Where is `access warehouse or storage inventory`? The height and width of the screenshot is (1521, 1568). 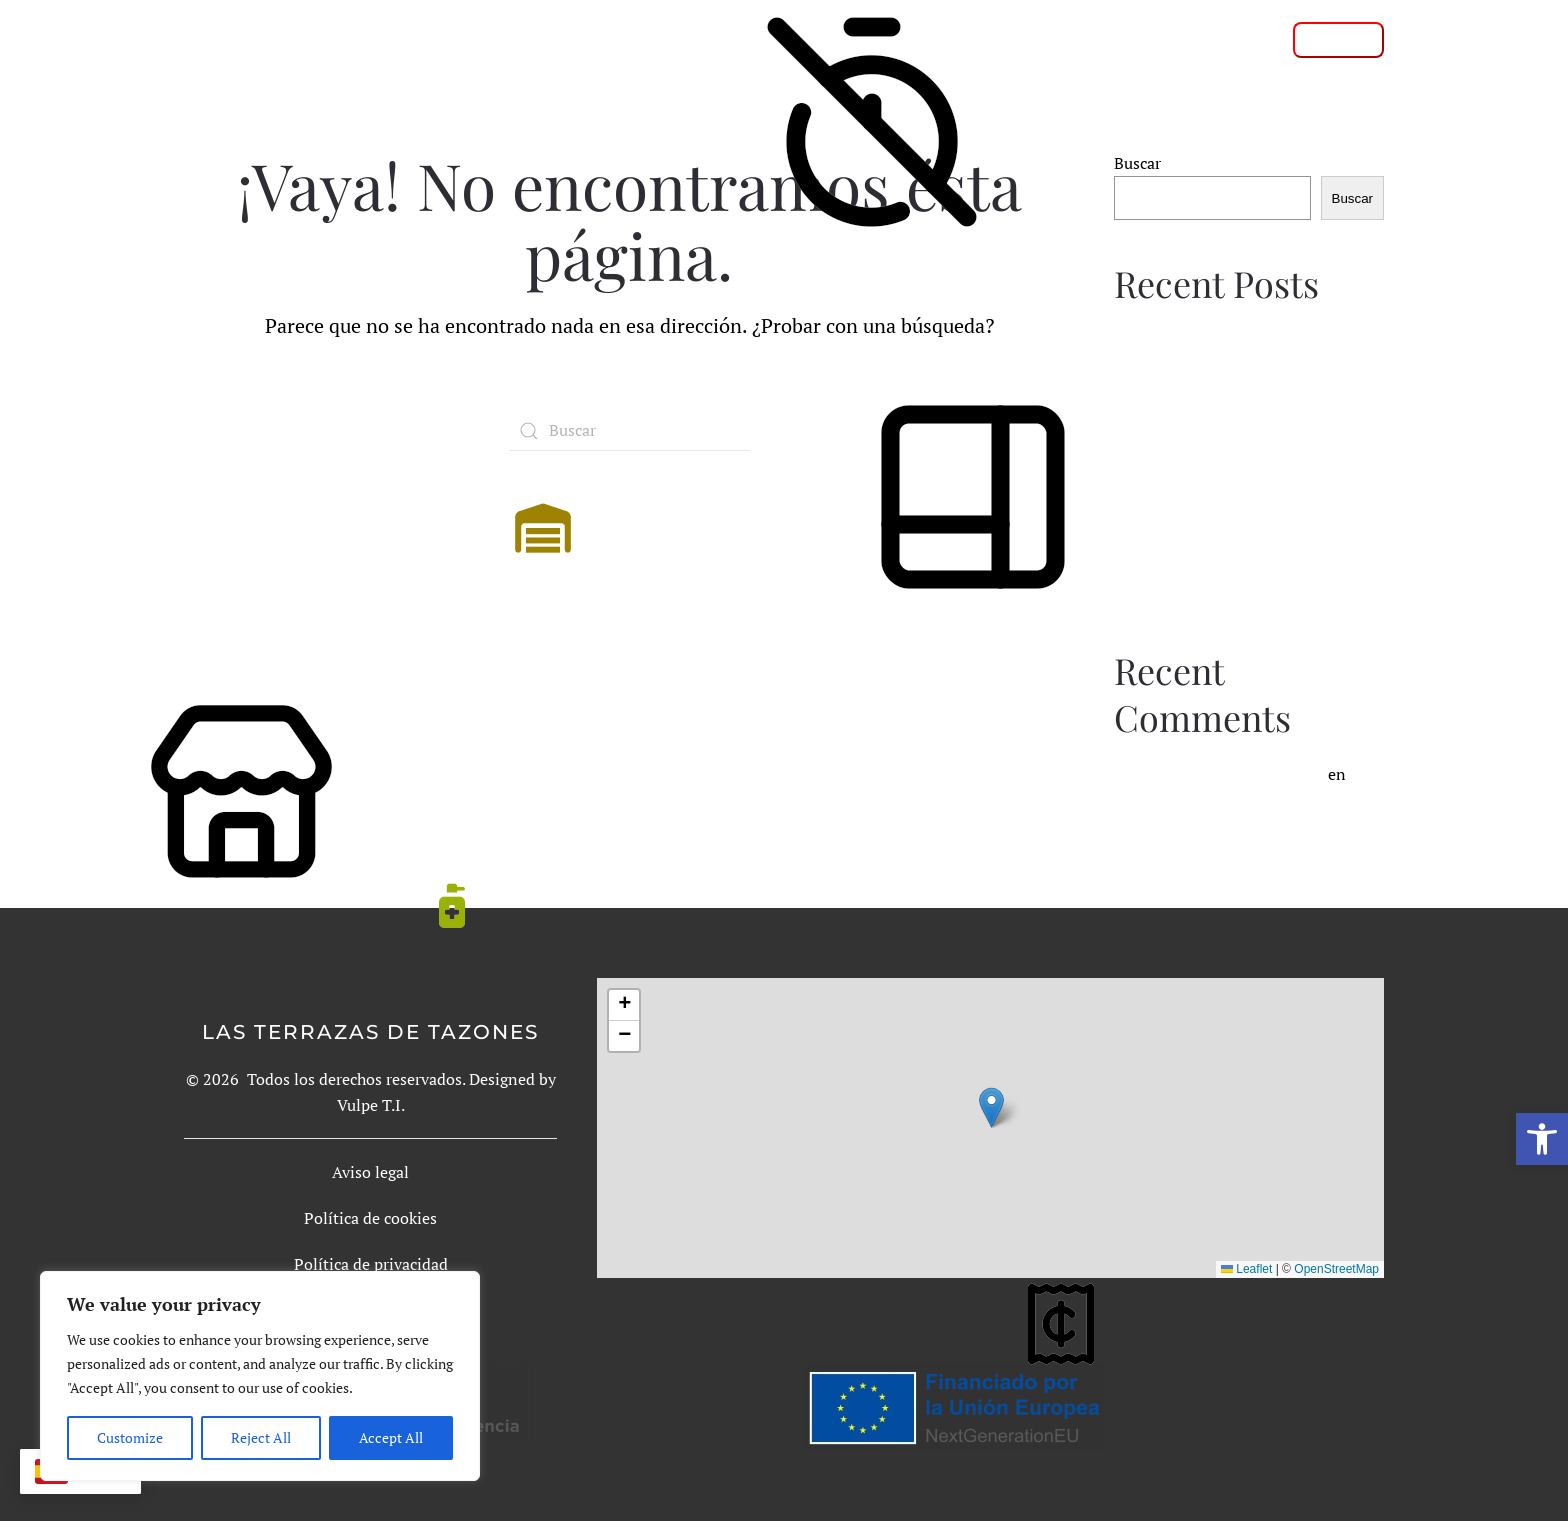 access warehouse or storage inventory is located at coordinates (543, 528).